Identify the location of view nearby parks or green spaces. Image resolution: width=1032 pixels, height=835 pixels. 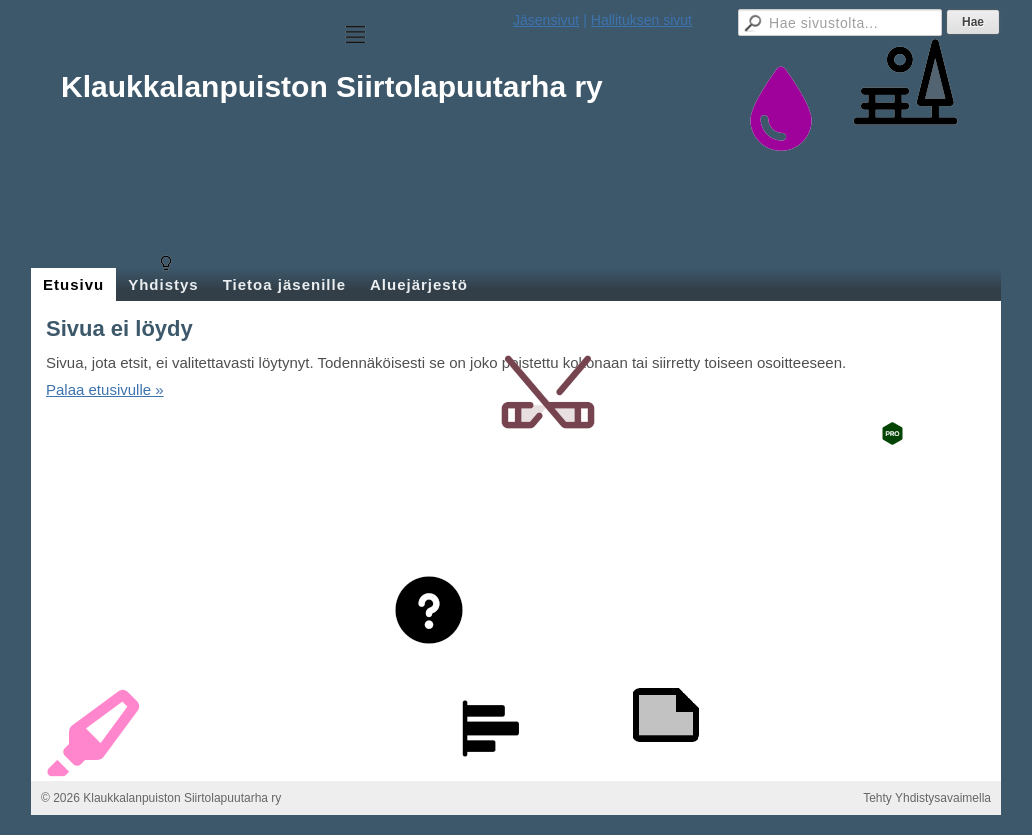
(905, 87).